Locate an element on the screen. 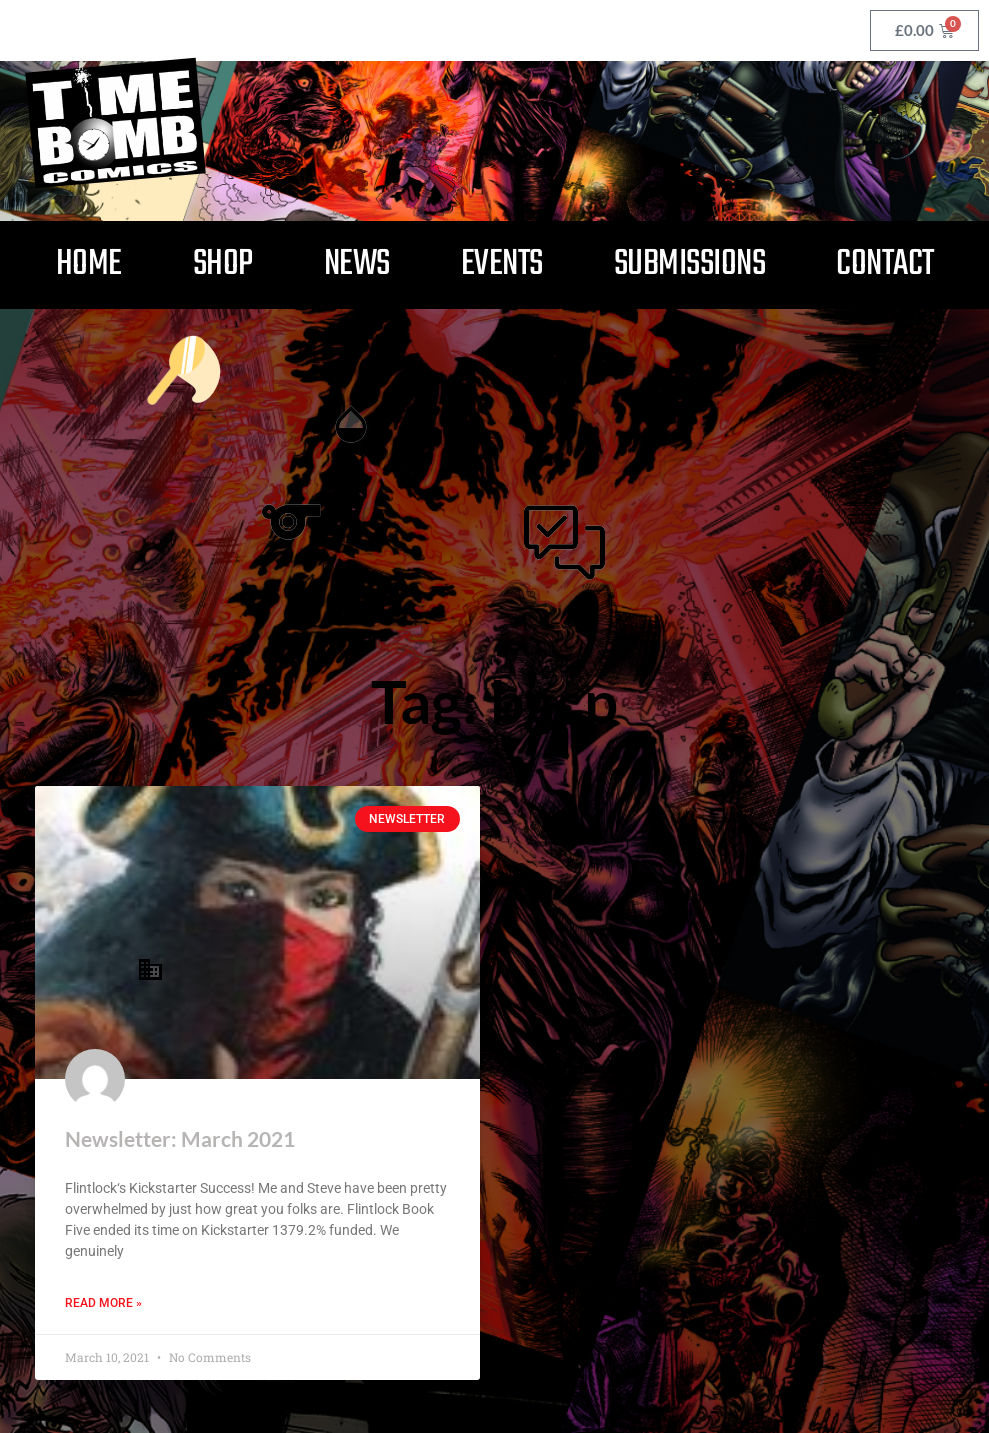 This screenshot has width=989, height=1433. access sports features or content is located at coordinates (291, 522).